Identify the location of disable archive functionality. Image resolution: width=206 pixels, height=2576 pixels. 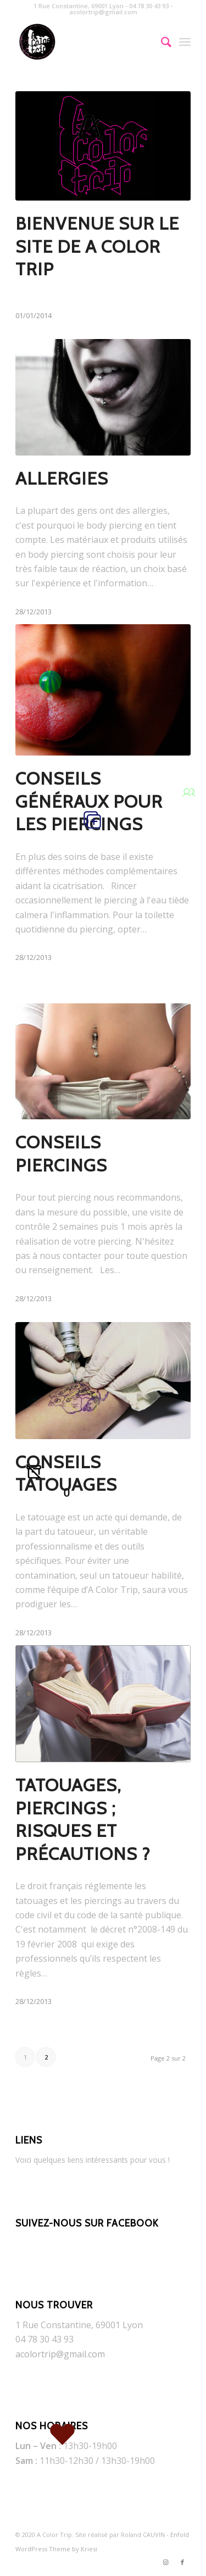
(34, 1472).